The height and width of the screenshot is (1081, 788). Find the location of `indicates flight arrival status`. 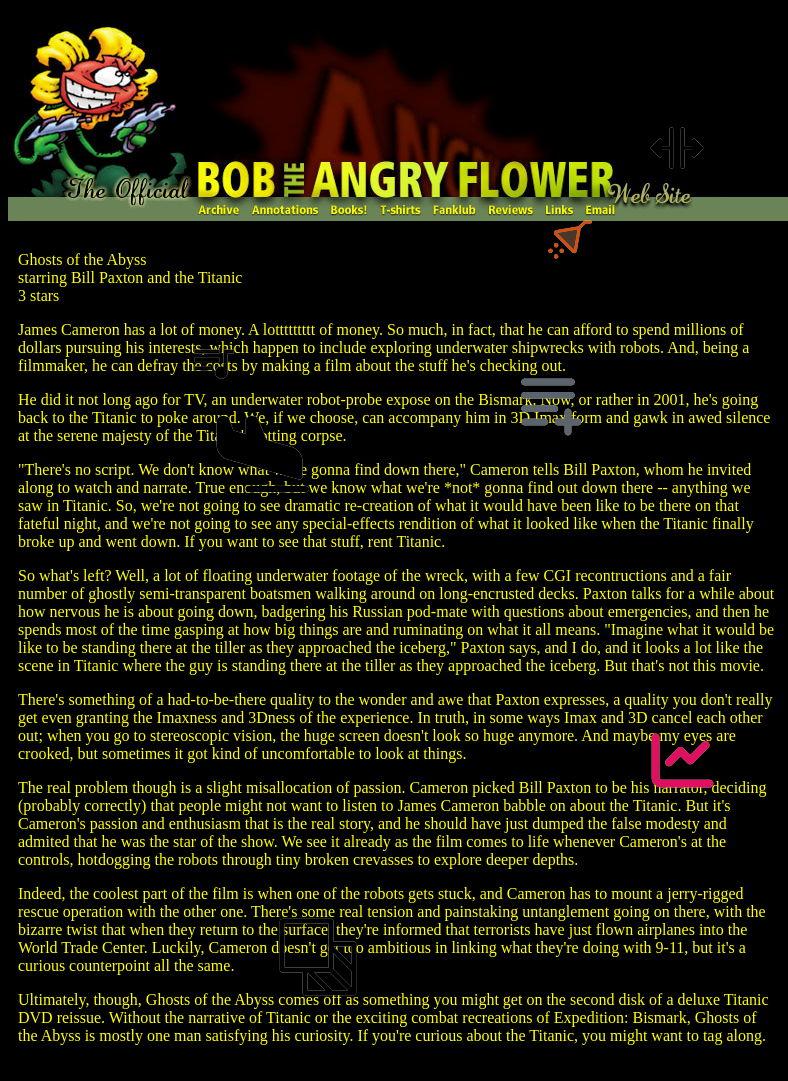

indicates flight arrival status is located at coordinates (258, 454).